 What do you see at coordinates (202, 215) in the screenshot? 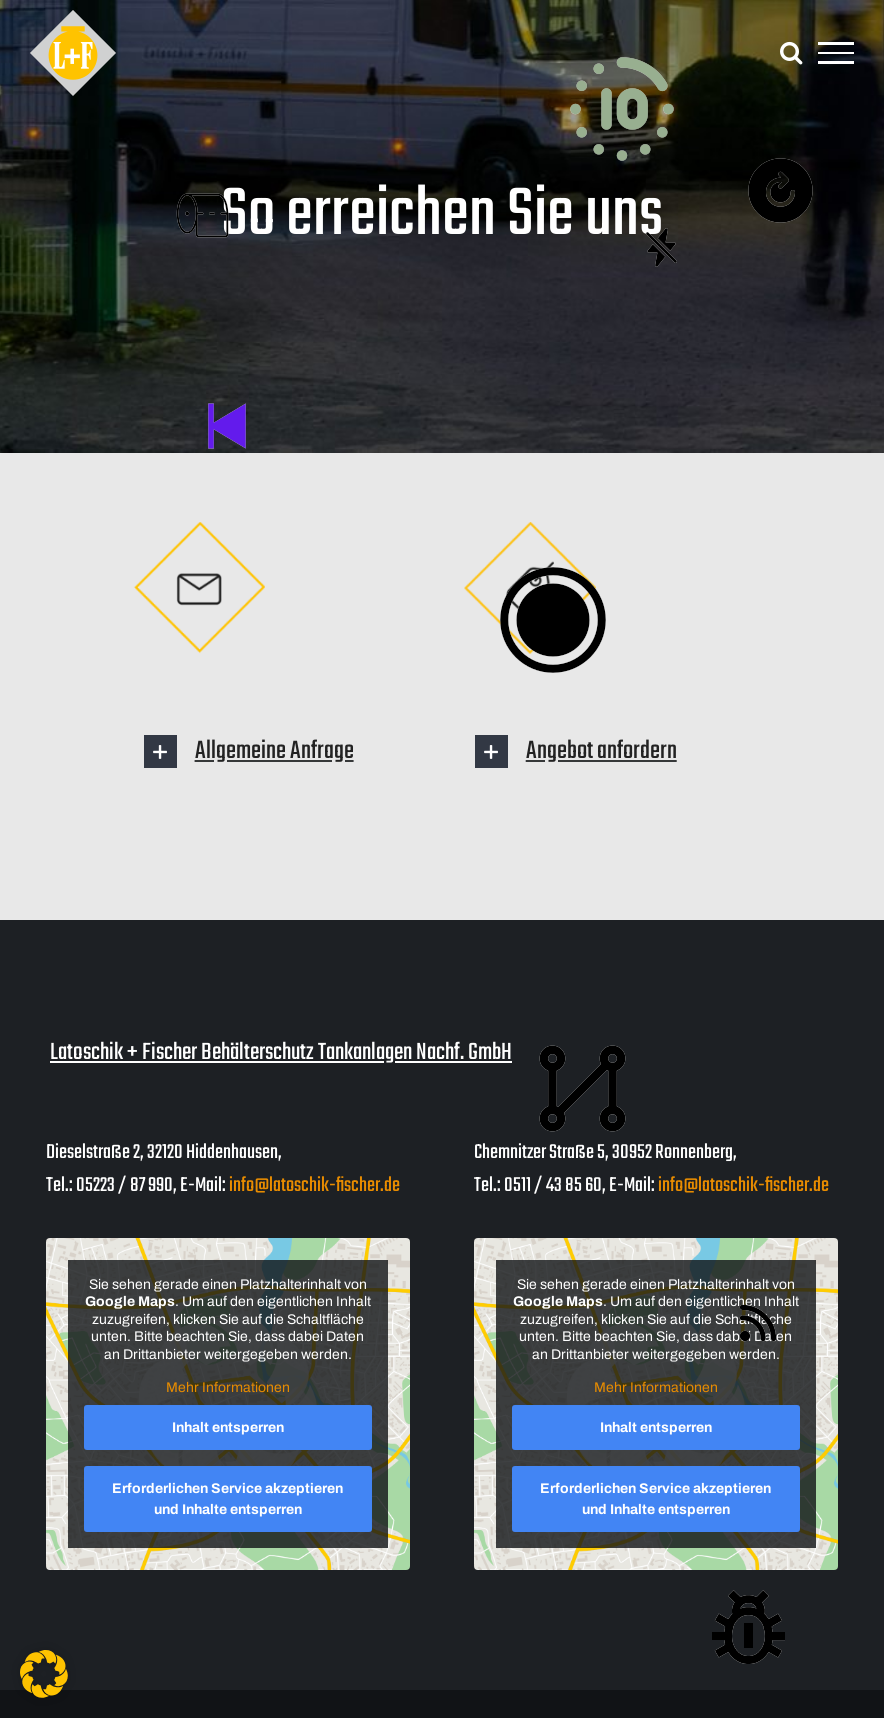
I see `bathroom or restroom location indicator` at bounding box center [202, 215].